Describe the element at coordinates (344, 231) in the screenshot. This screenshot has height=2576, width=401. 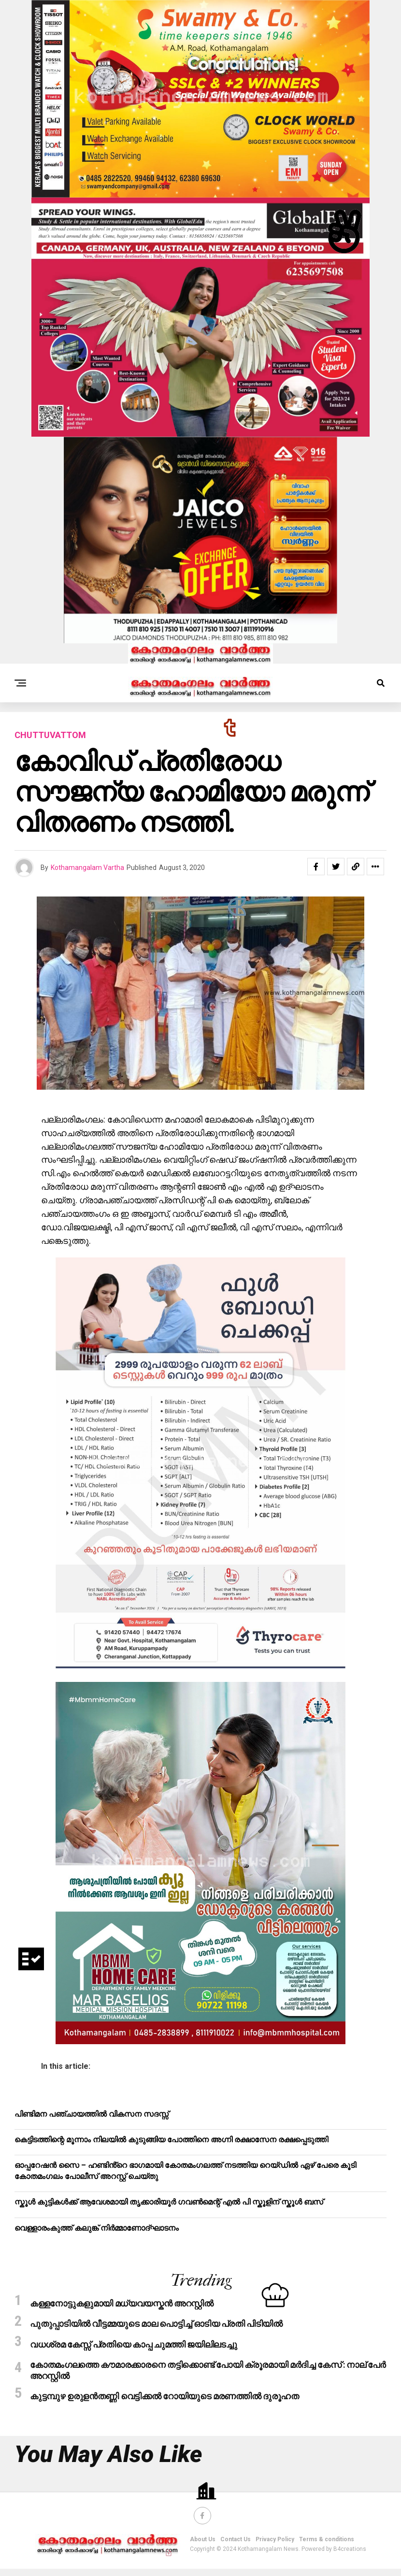
I see `send a peace sign reaction` at that location.